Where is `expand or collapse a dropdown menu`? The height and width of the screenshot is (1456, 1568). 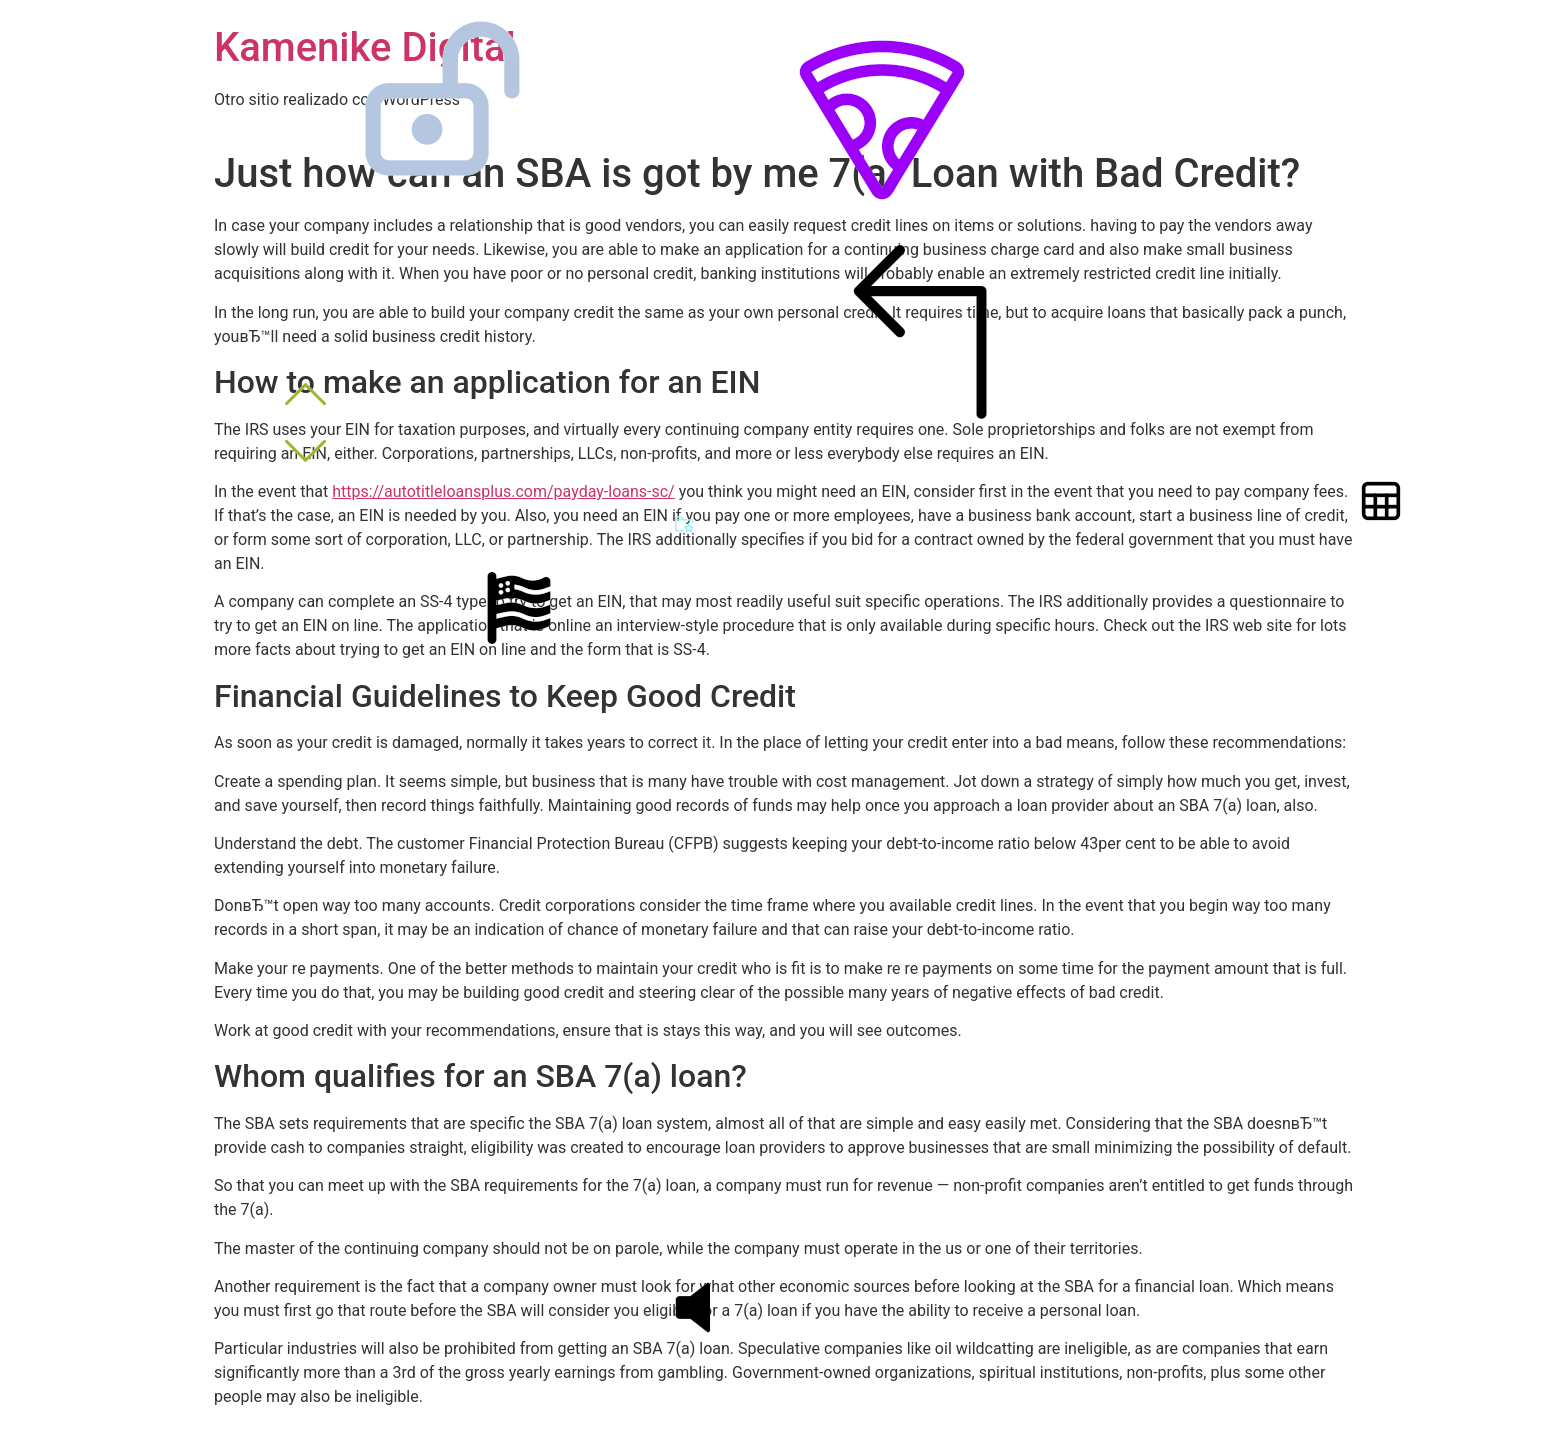 expand or collapse a dropdown menu is located at coordinates (305, 422).